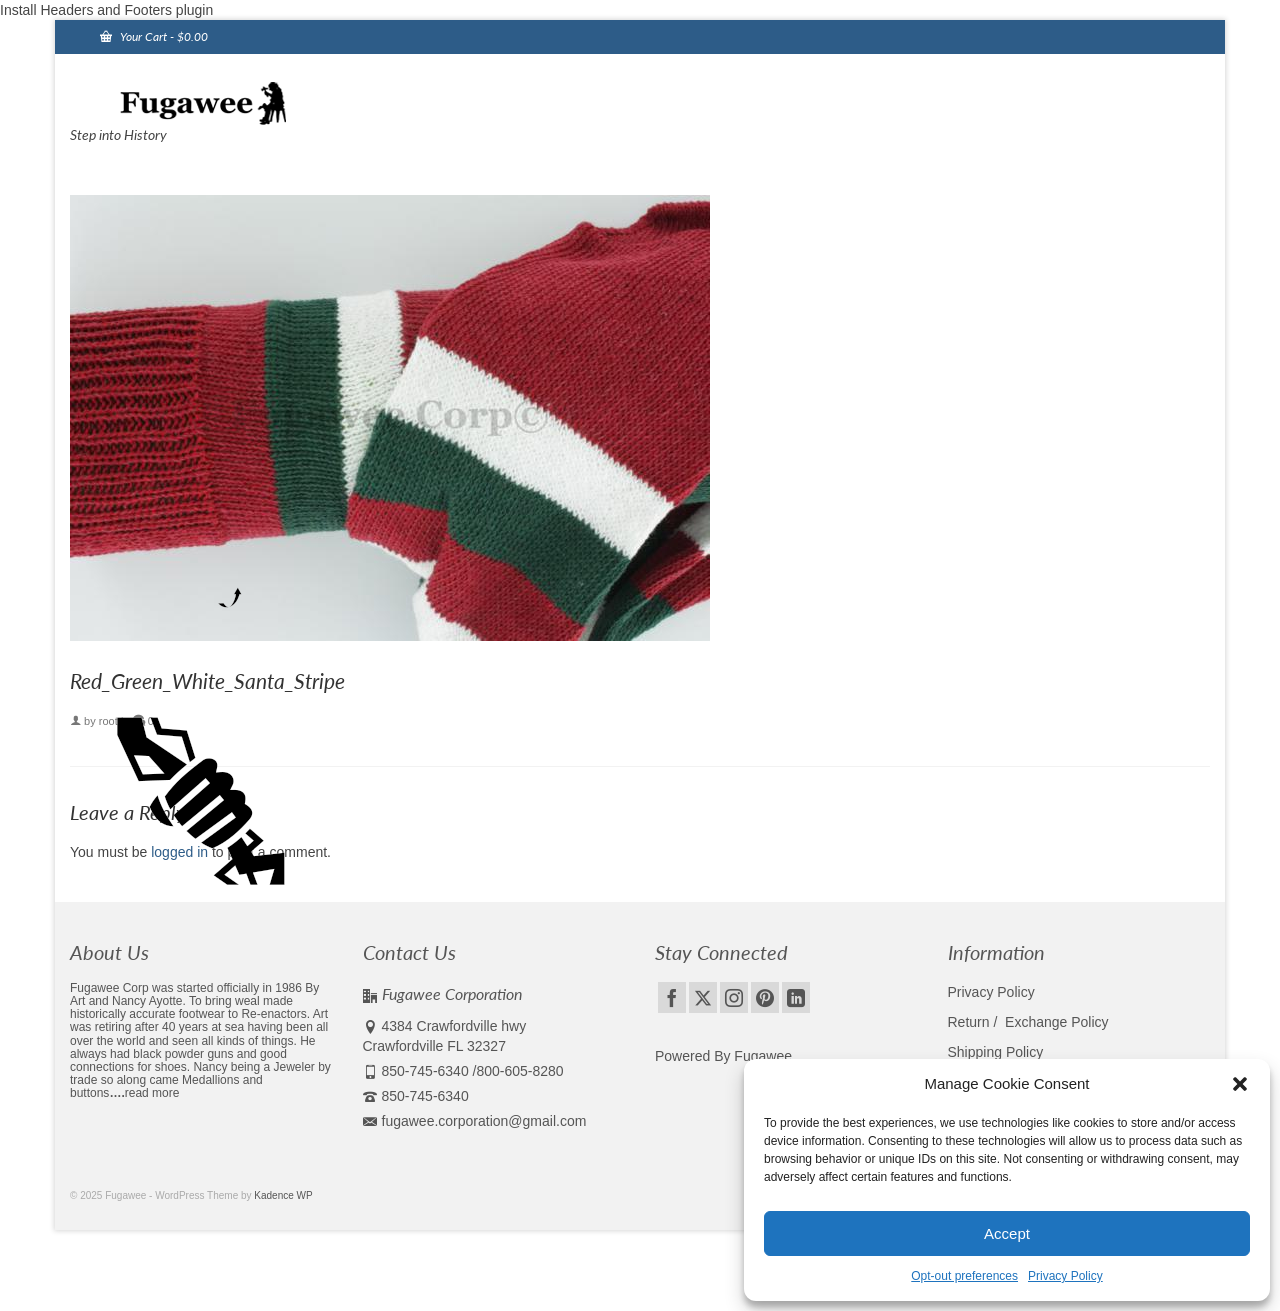  Describe the element at coordinates (201, 801) in the screenshot. I see `activate thunder or lightning ability` at that location.